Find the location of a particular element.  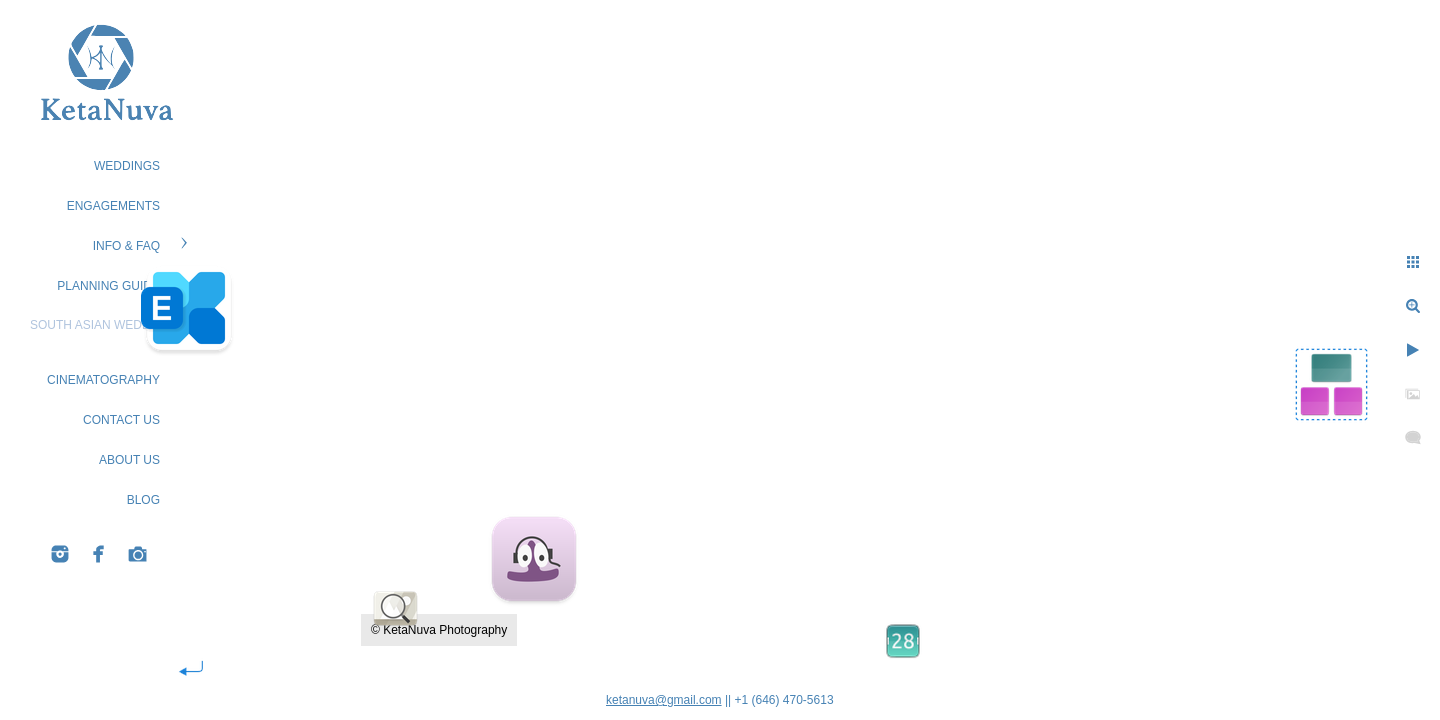

open eye of gnome image viewer is located at coordinates (395, 608).